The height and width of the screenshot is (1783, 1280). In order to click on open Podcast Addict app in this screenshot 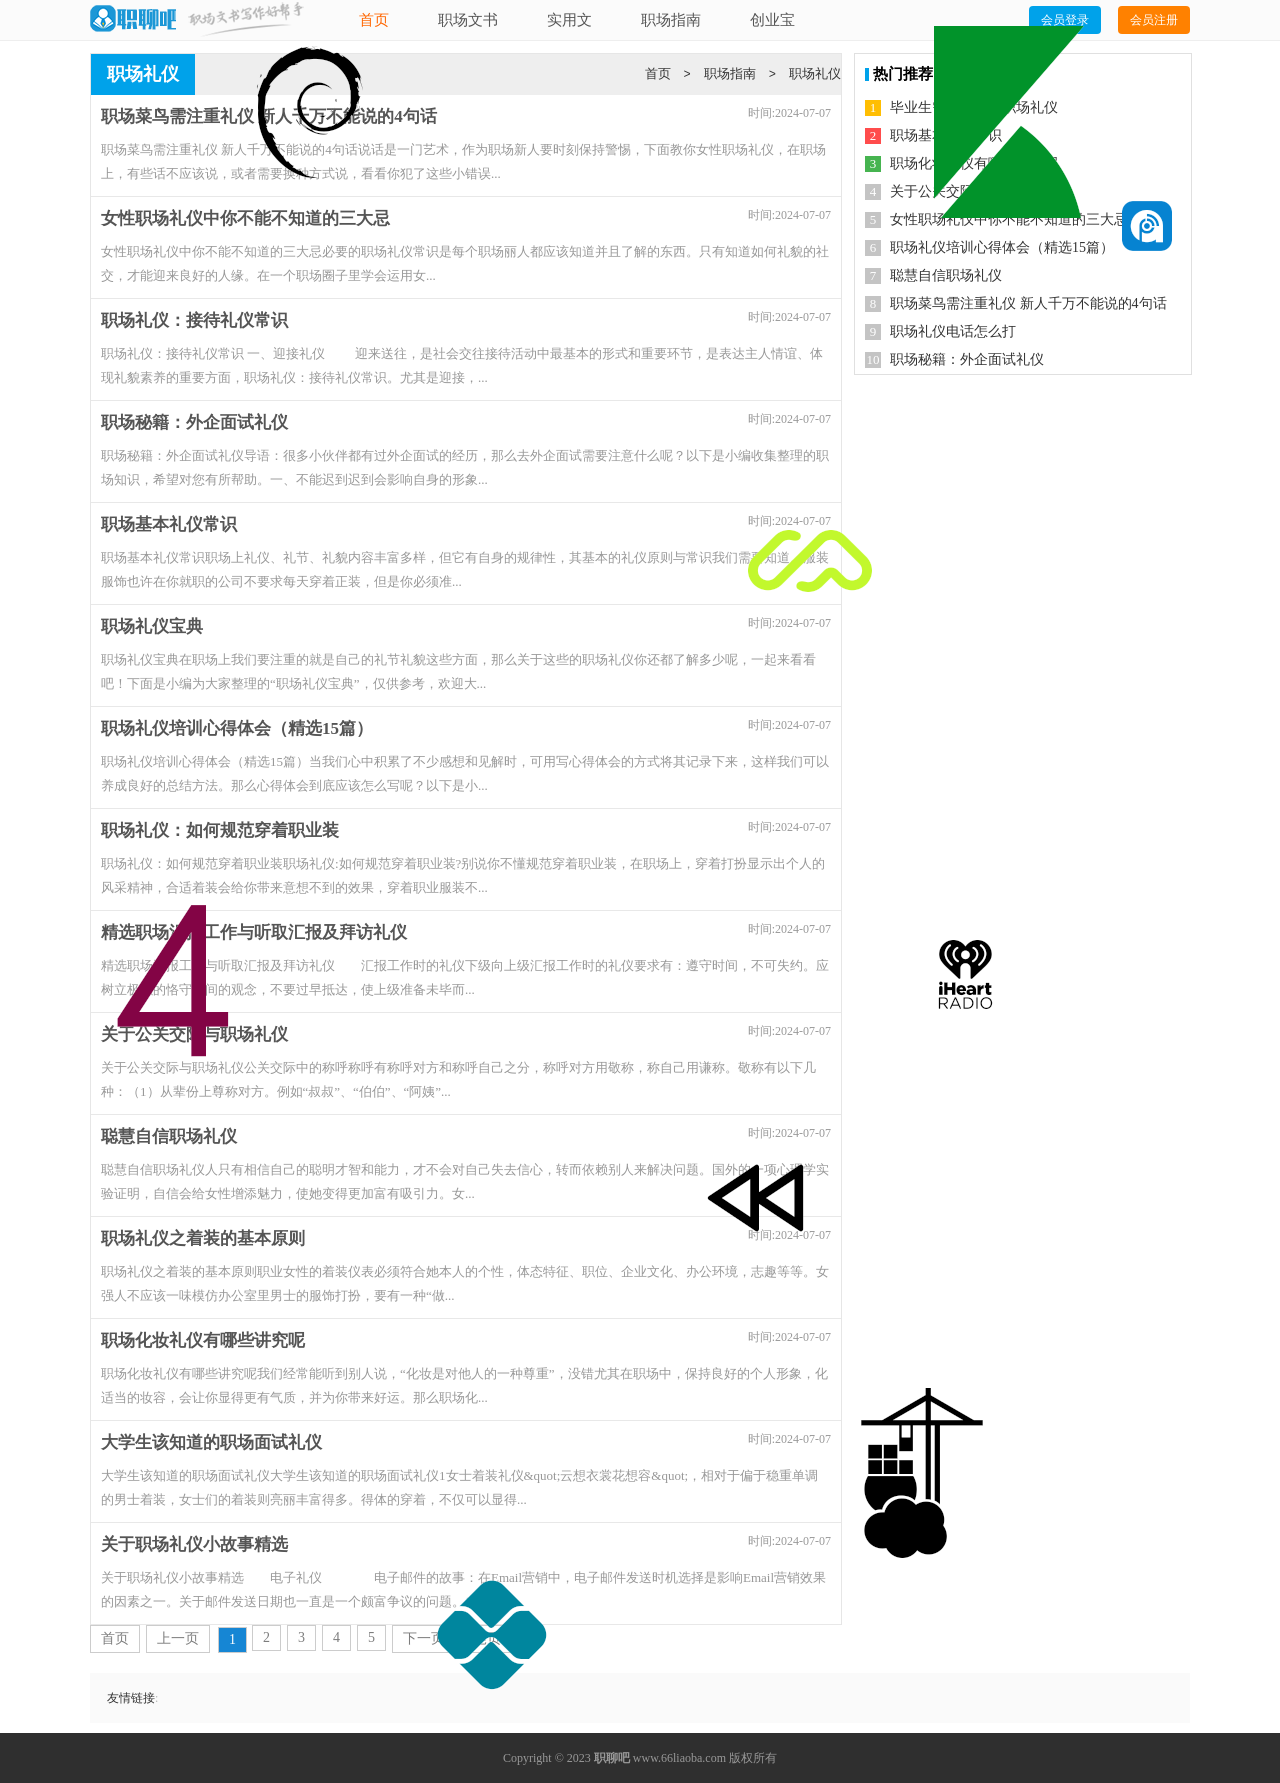, I will do `click(1147, 226)`.